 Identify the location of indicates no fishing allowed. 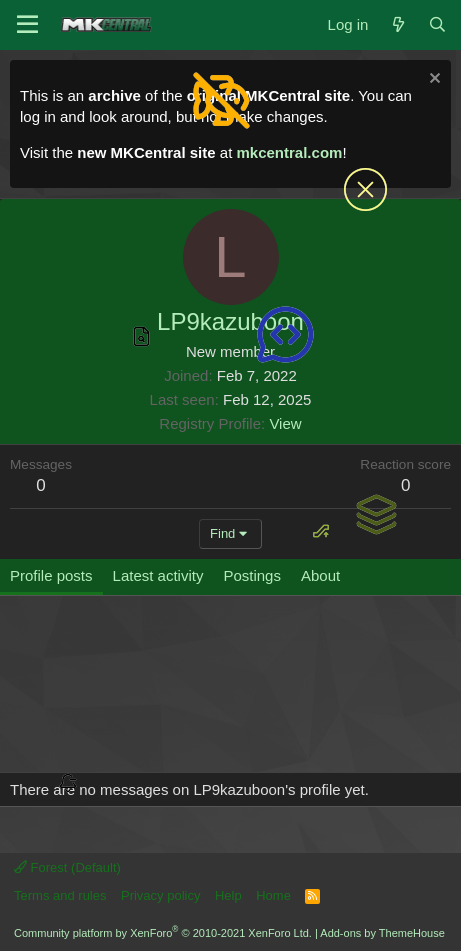
(221, 100).